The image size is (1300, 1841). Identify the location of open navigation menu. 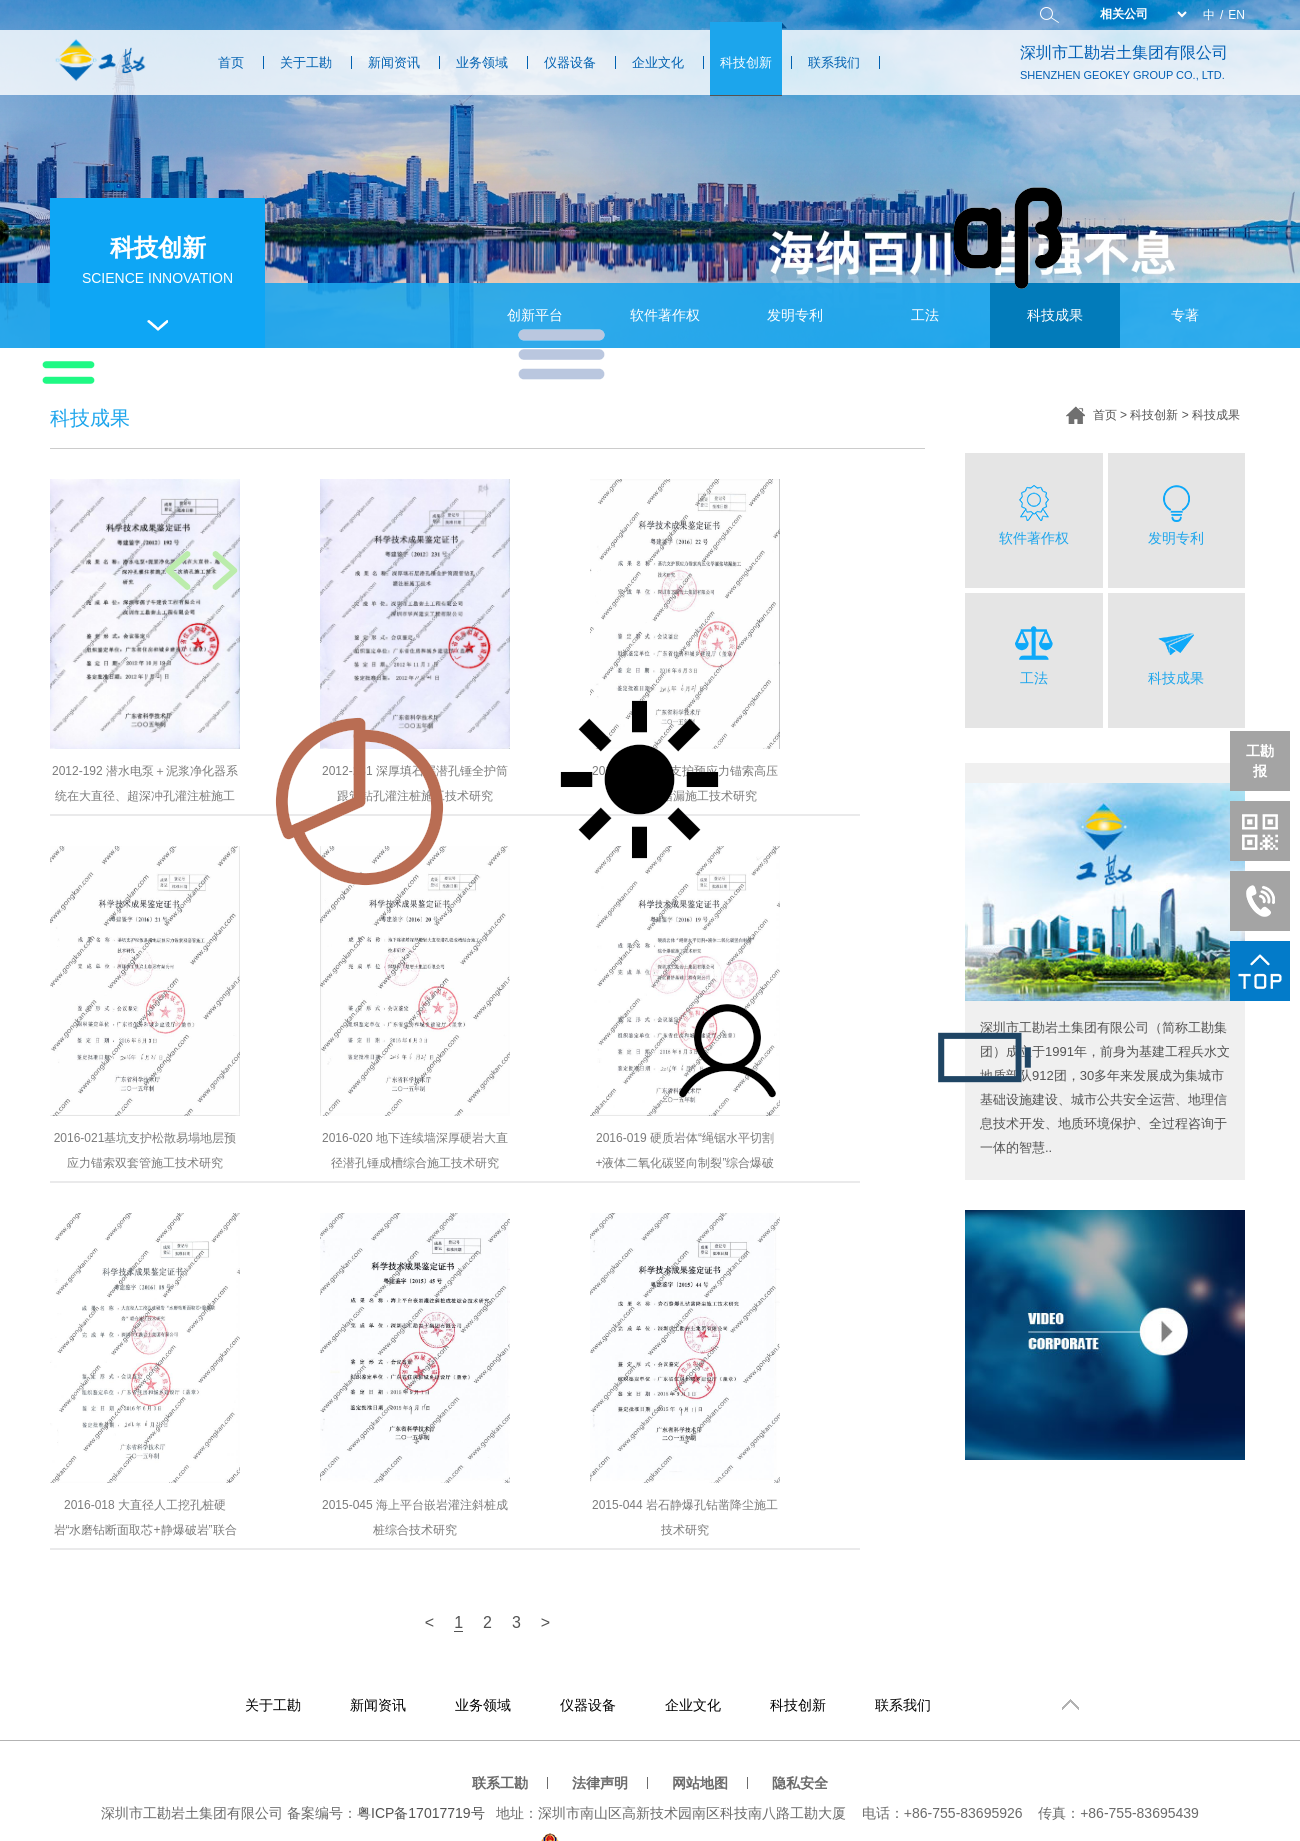
(561, 354).